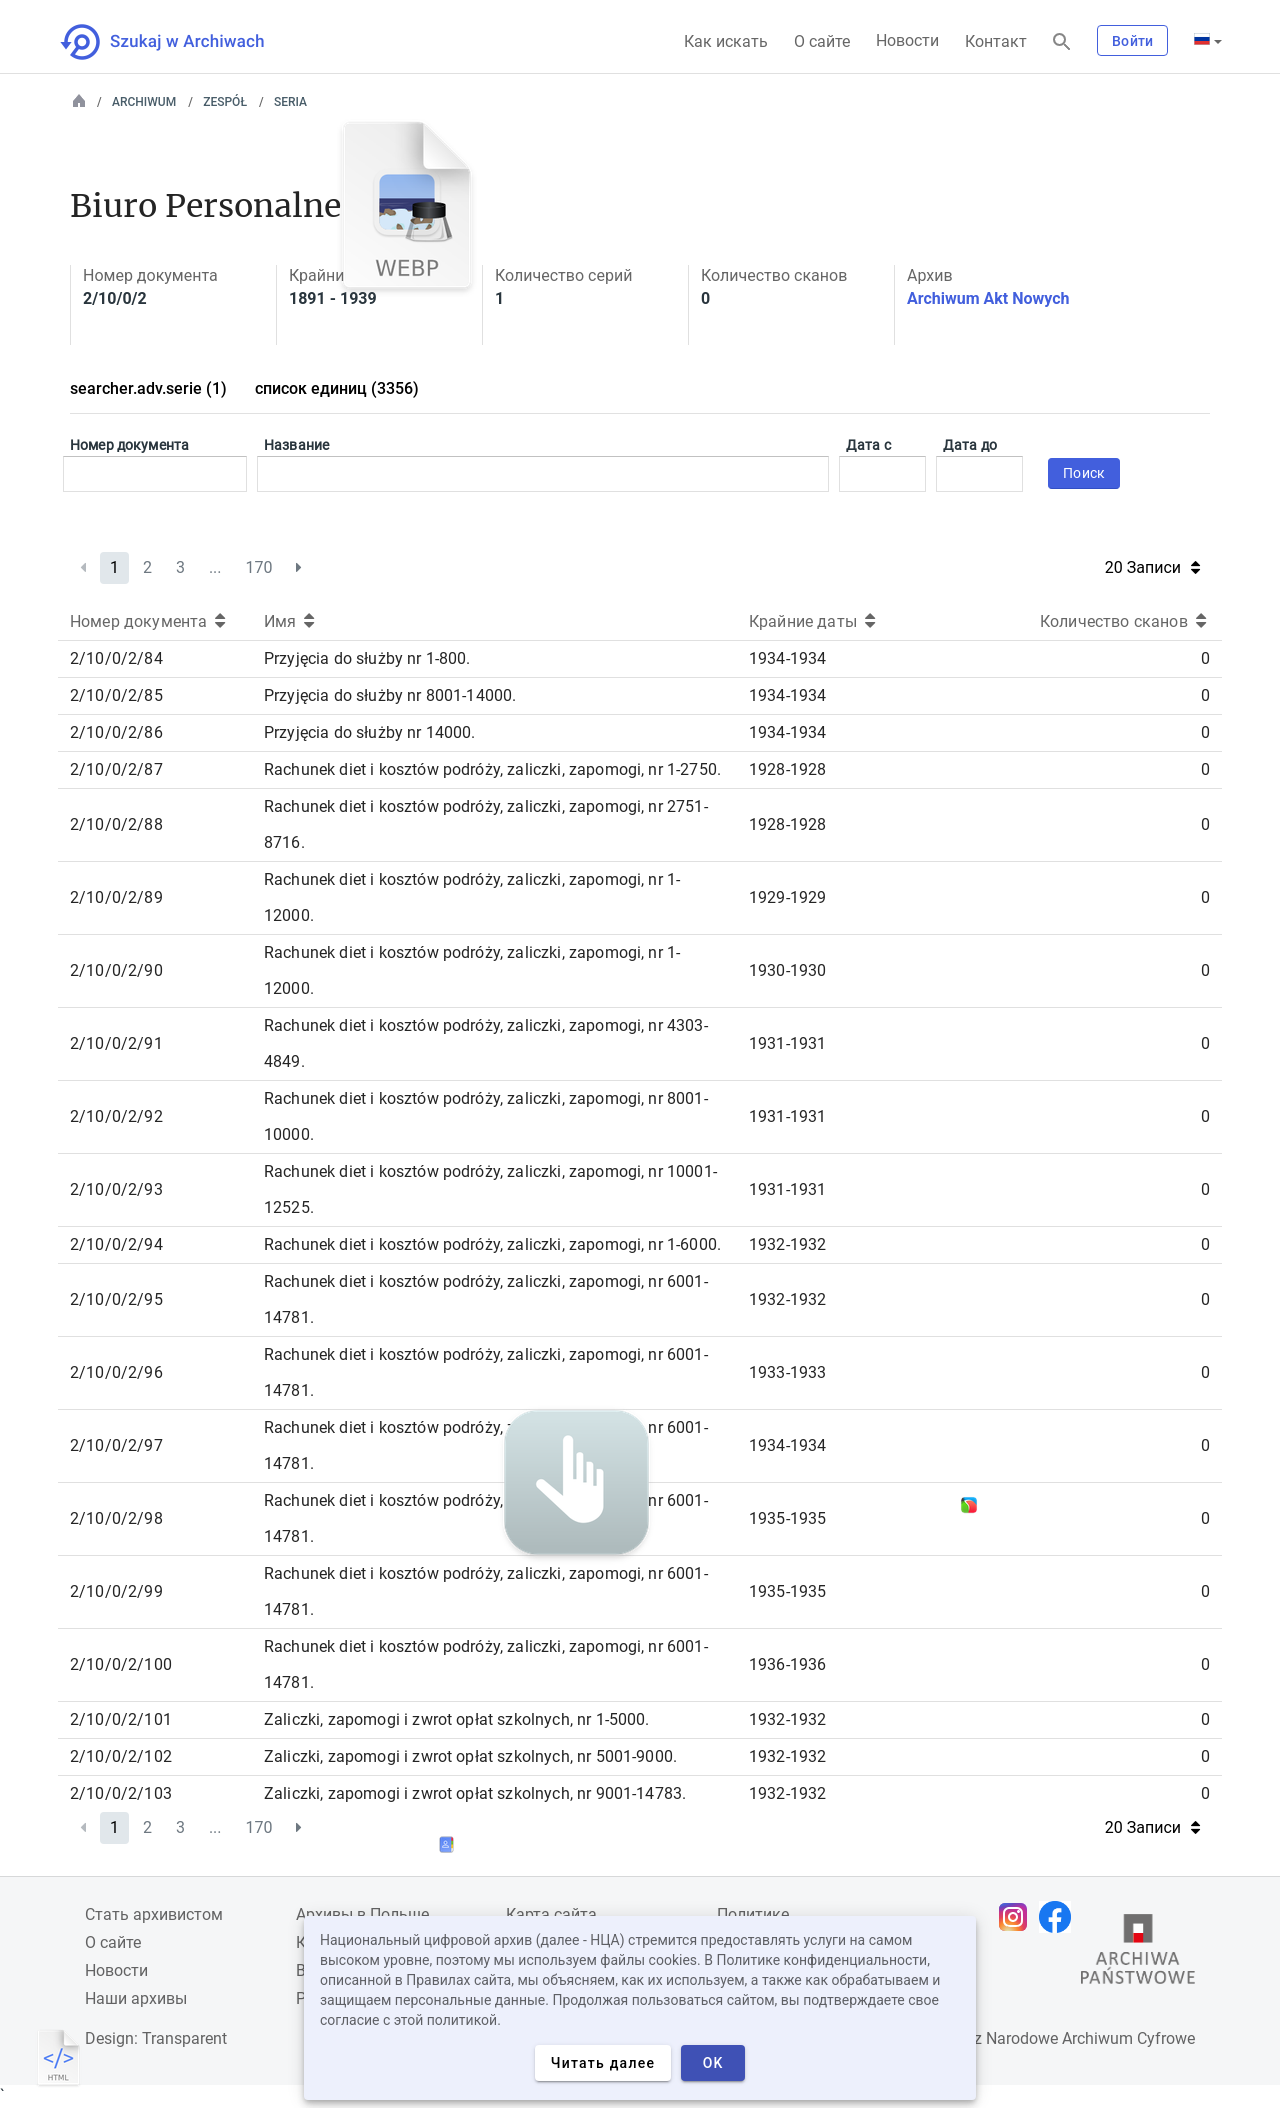 This screenshot has width=1280, height=2108. I want to click on a webp image file, so click(407, 208).